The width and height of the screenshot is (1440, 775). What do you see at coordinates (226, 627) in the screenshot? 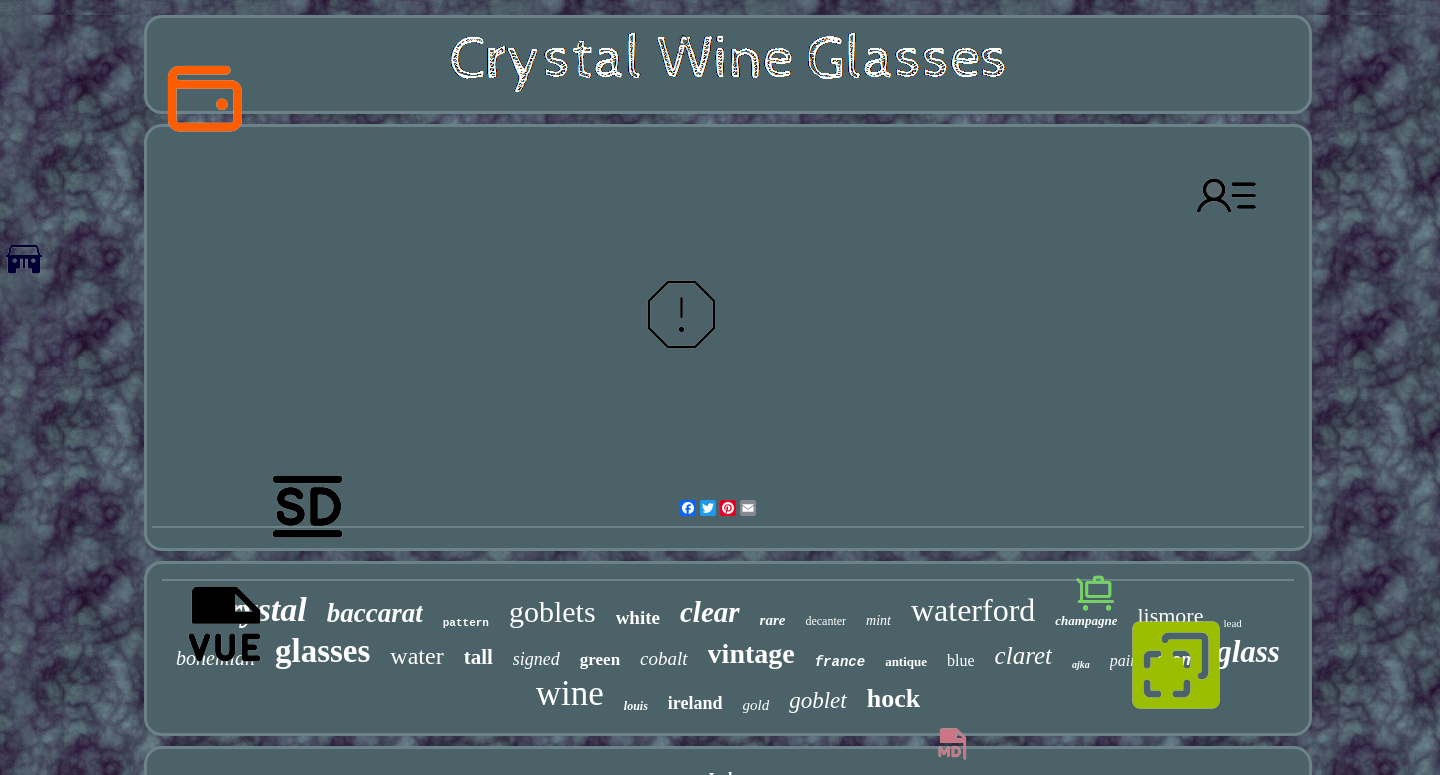
I see `a Vue.js framework file` at bounding box center [226, 627].